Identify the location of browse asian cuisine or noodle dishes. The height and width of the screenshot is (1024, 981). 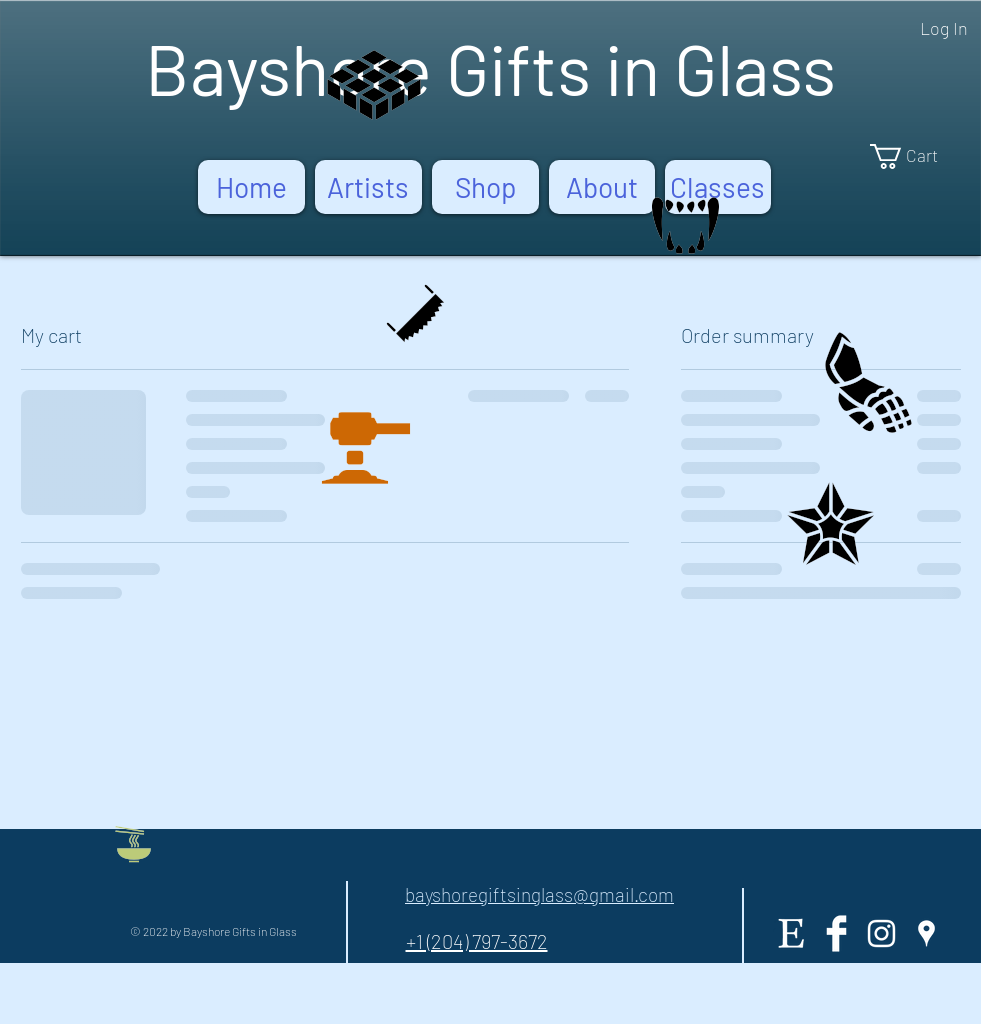
(134, 844).